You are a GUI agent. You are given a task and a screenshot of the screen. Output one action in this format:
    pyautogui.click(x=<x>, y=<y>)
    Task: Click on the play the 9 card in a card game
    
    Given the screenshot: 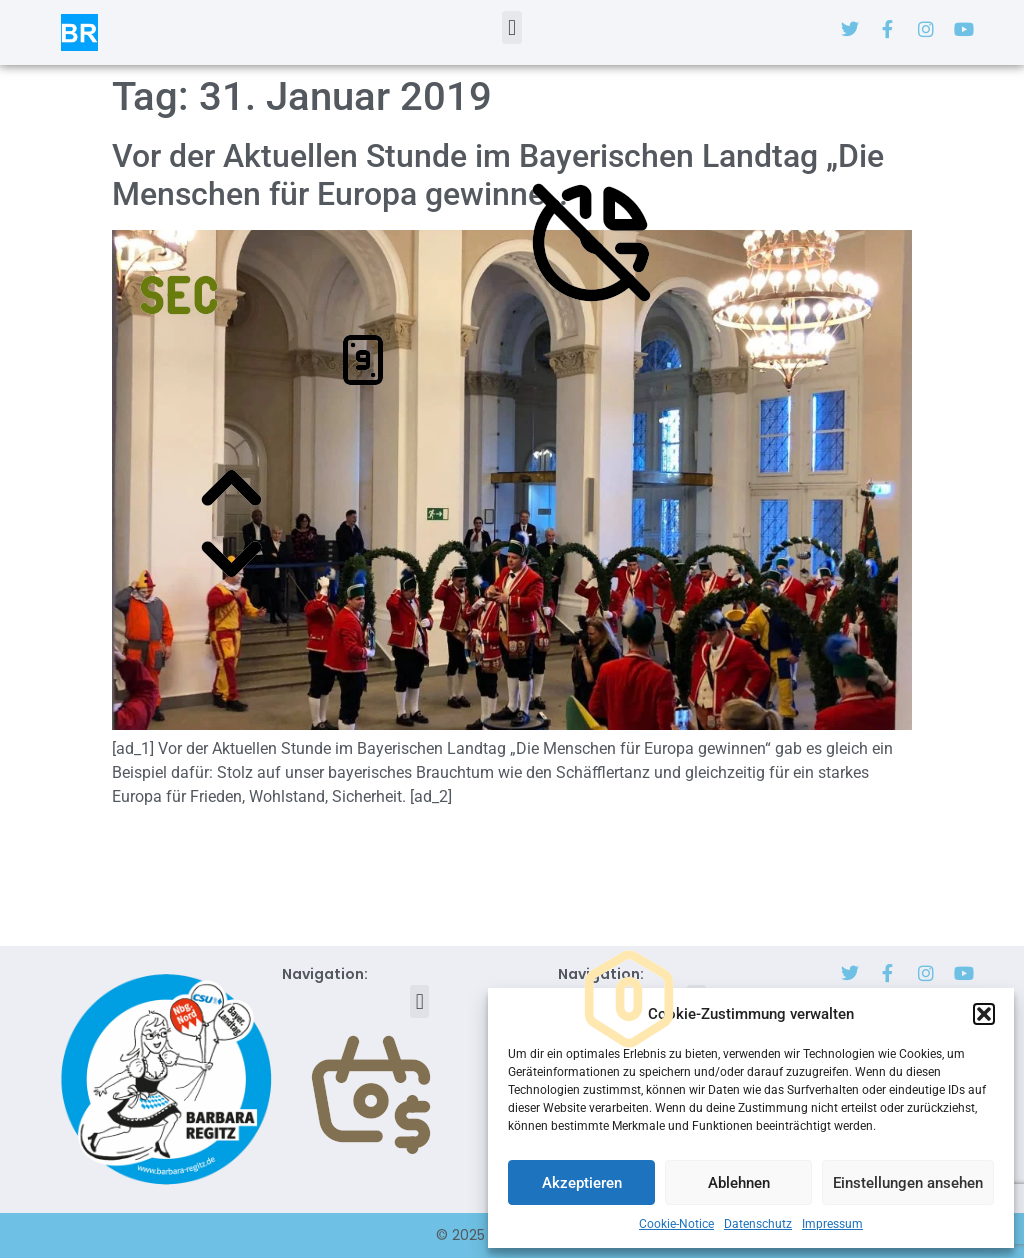 What is the action you would take?
    pyautogui.click(x=363, y=360)
    